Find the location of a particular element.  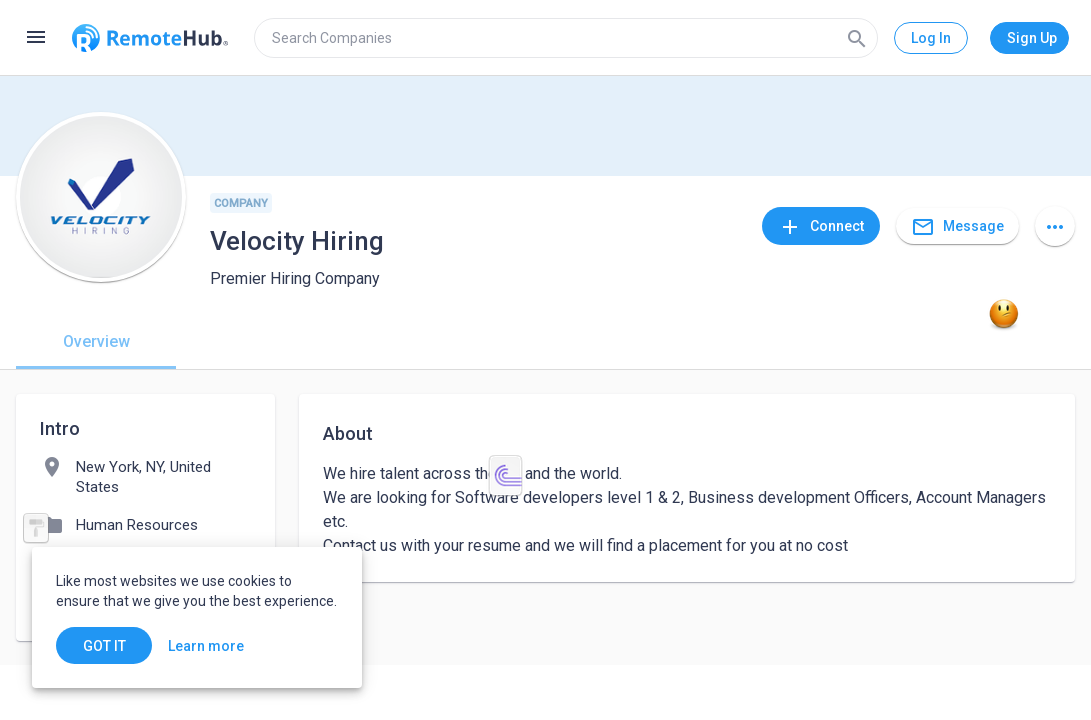

a theme or appearance customization file is located at coordinates (36, 528).